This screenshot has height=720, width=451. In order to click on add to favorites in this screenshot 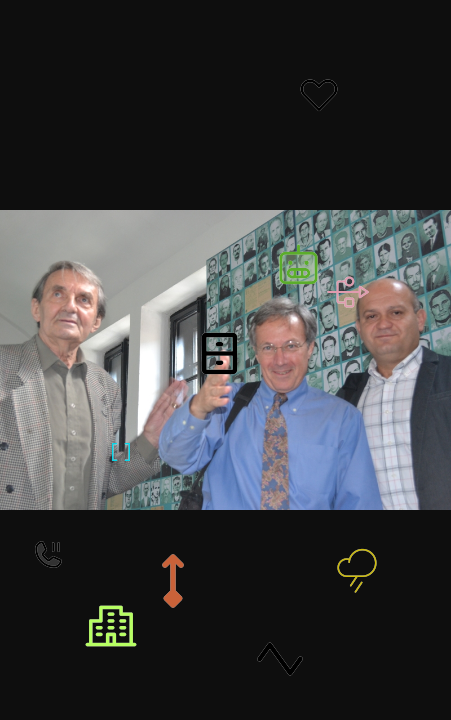, I will do `click(319, 94)`.